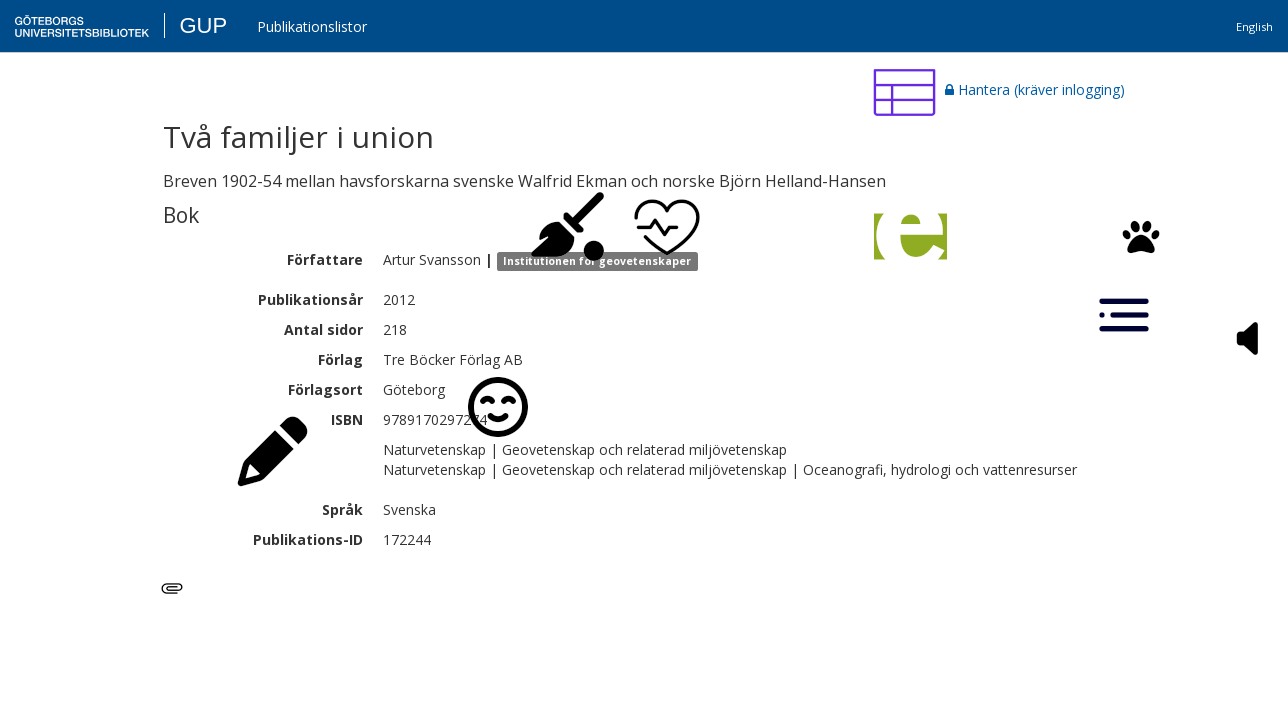 Image resolution: width=1288 pixels, height=720 pixels. What do you see at coordinates (667, 225) in the screenshot?
I see `view health or fitness tracking data` at bounding box center [667, 225].